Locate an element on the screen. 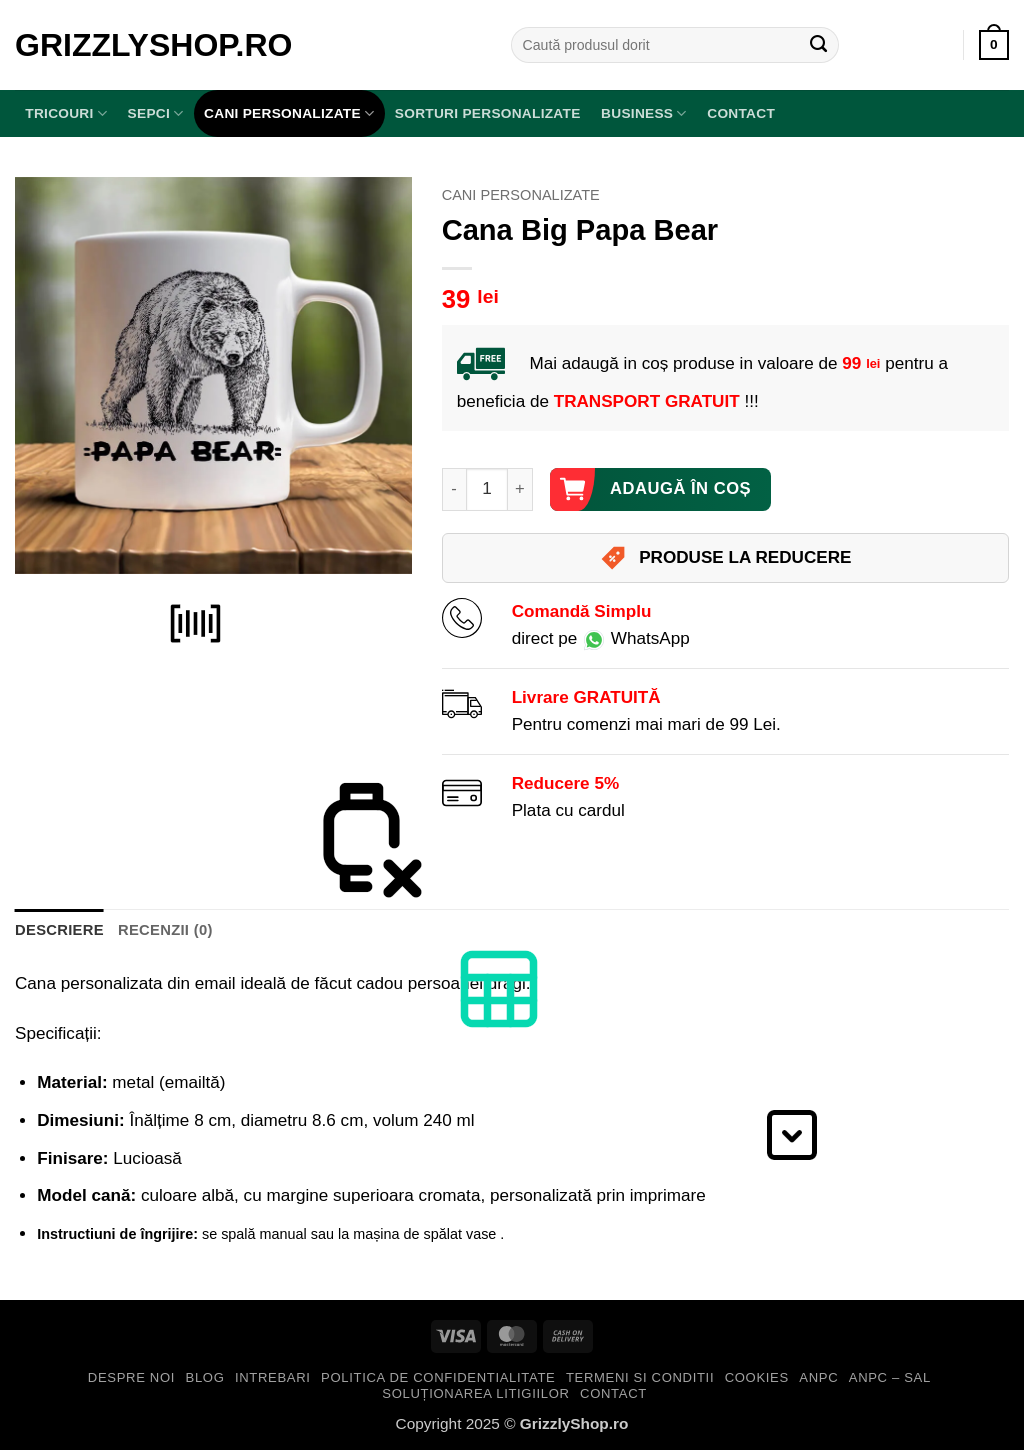 The width and height of the screenshot is (1024, 1450). open spreadsheet or data table is located at coordinates (499, 989).